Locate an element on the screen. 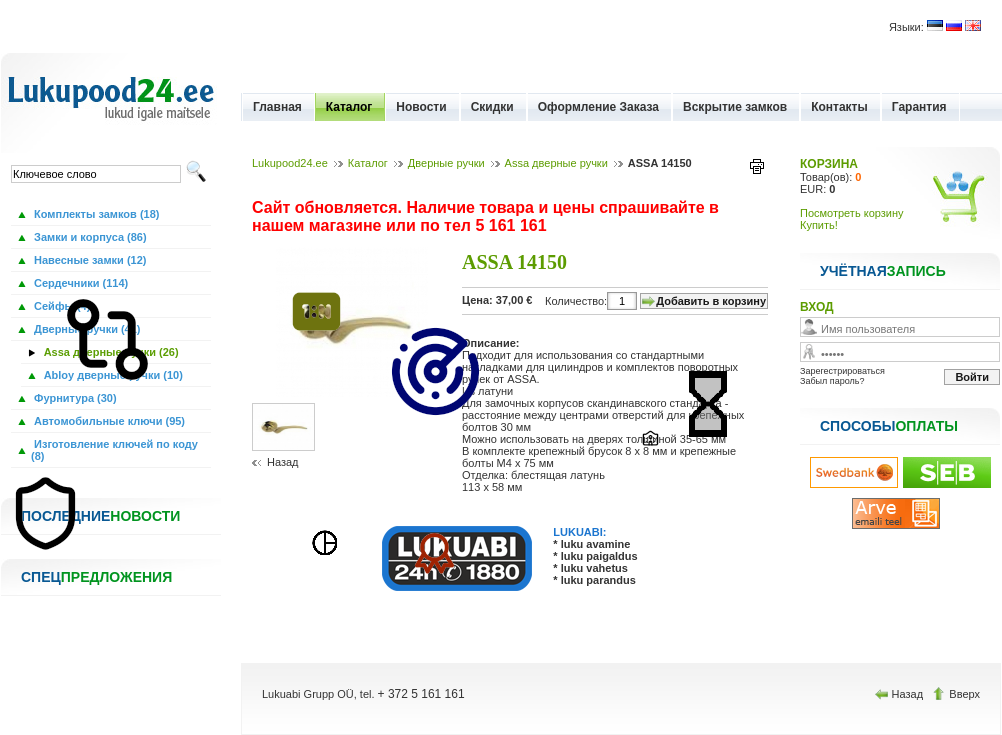  indicates a one-to-many database relationship is located at coordinates (316, 311).